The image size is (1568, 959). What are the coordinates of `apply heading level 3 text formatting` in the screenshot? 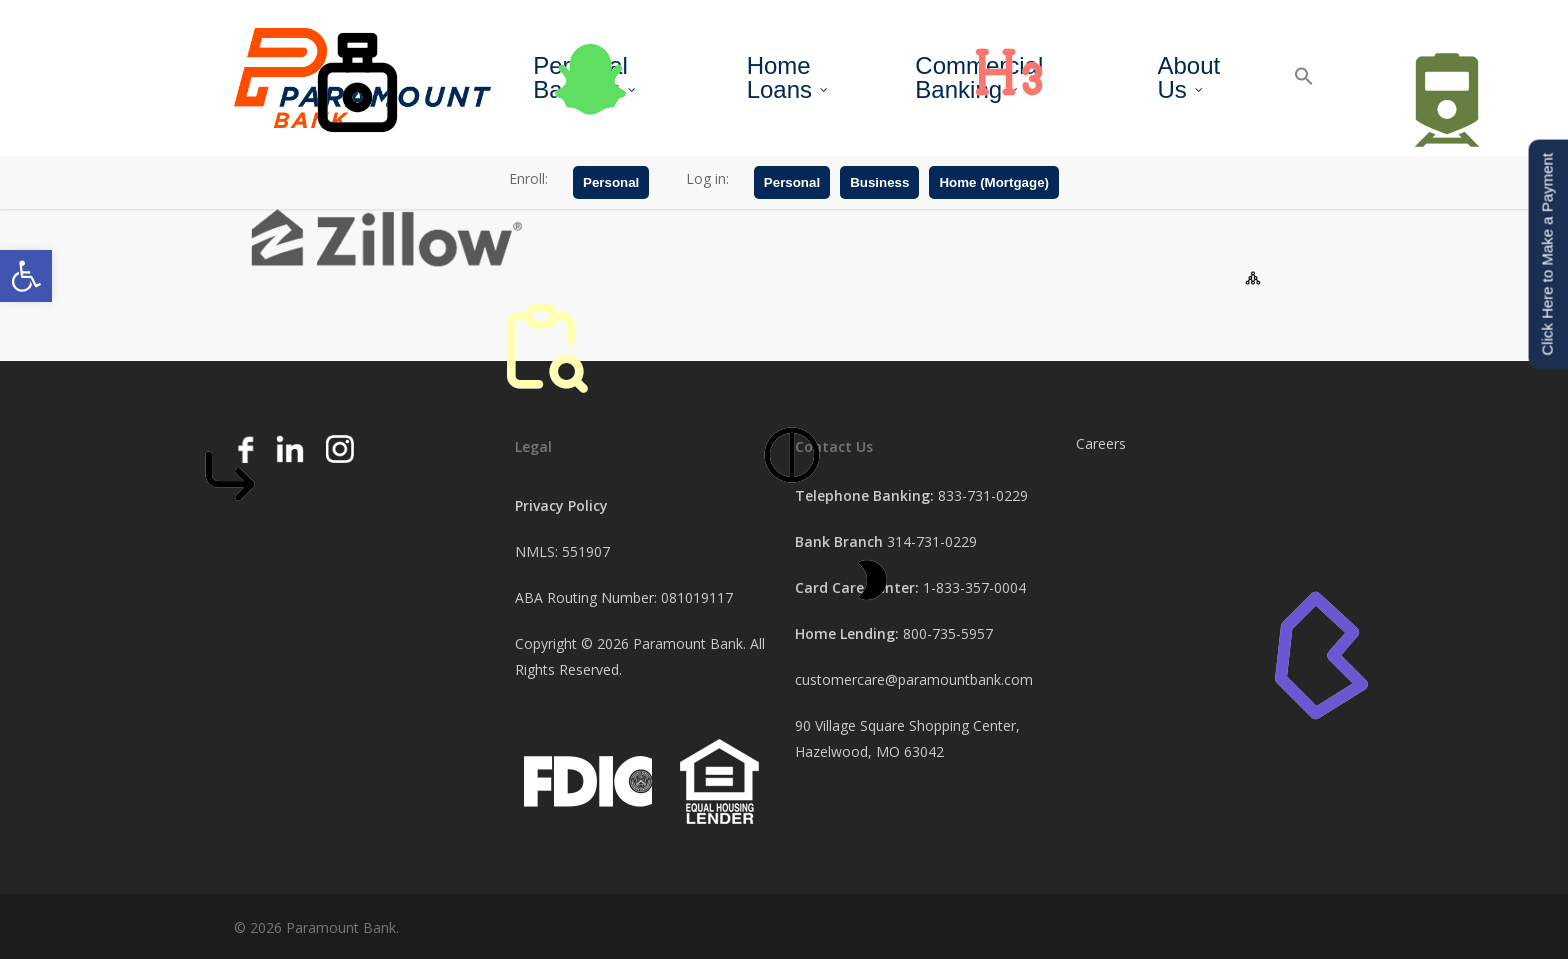 It's located at (1009, 72).